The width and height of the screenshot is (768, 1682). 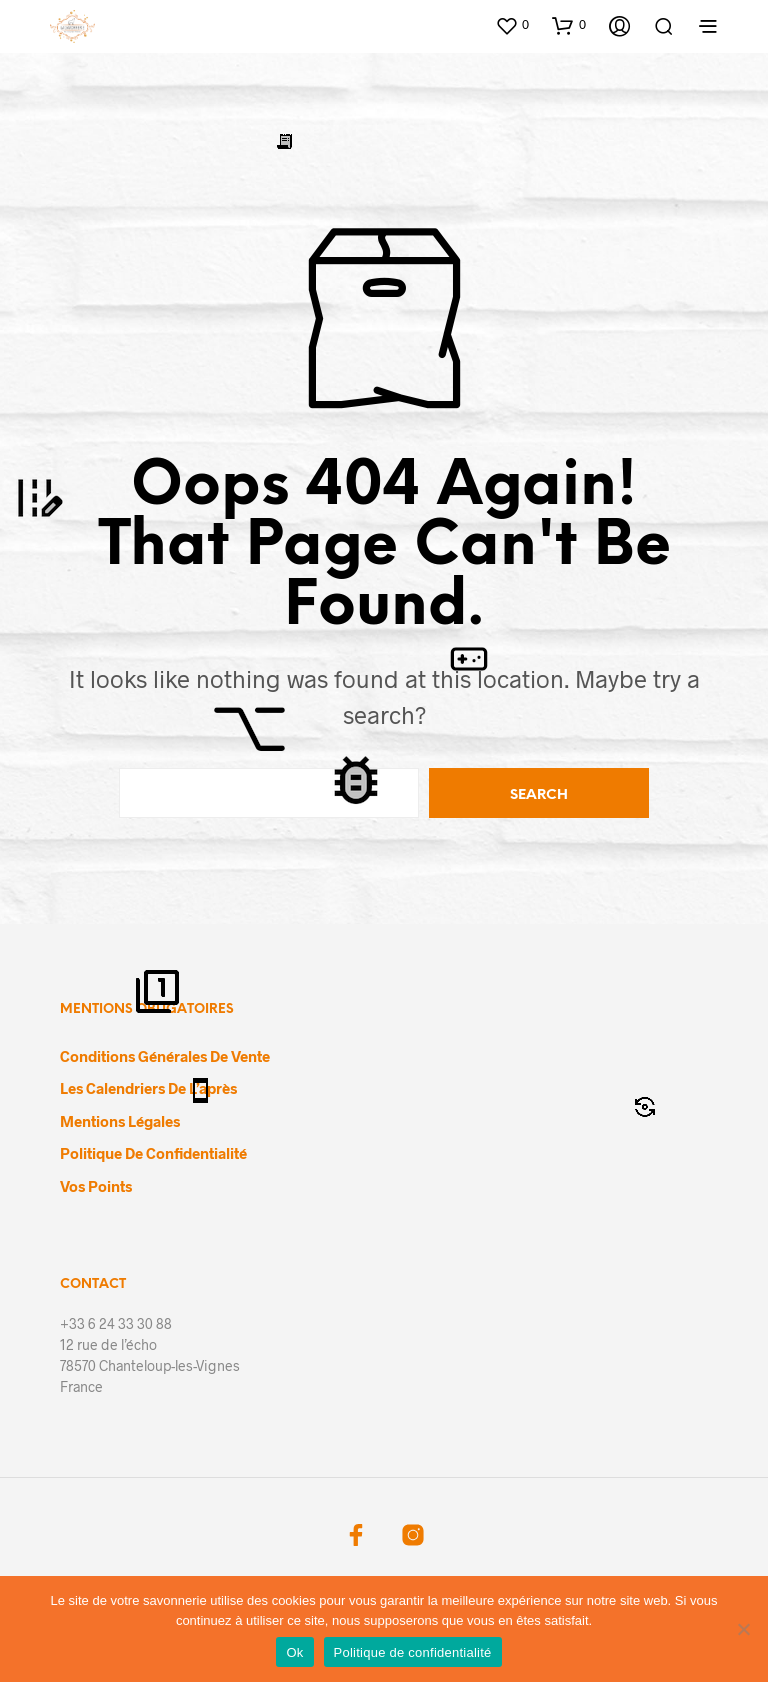 What do you see at coordinates (157, 991) in the screenshot?
I see `indicates first item in a numbered series or gallery` at bounding box center [157, 991].